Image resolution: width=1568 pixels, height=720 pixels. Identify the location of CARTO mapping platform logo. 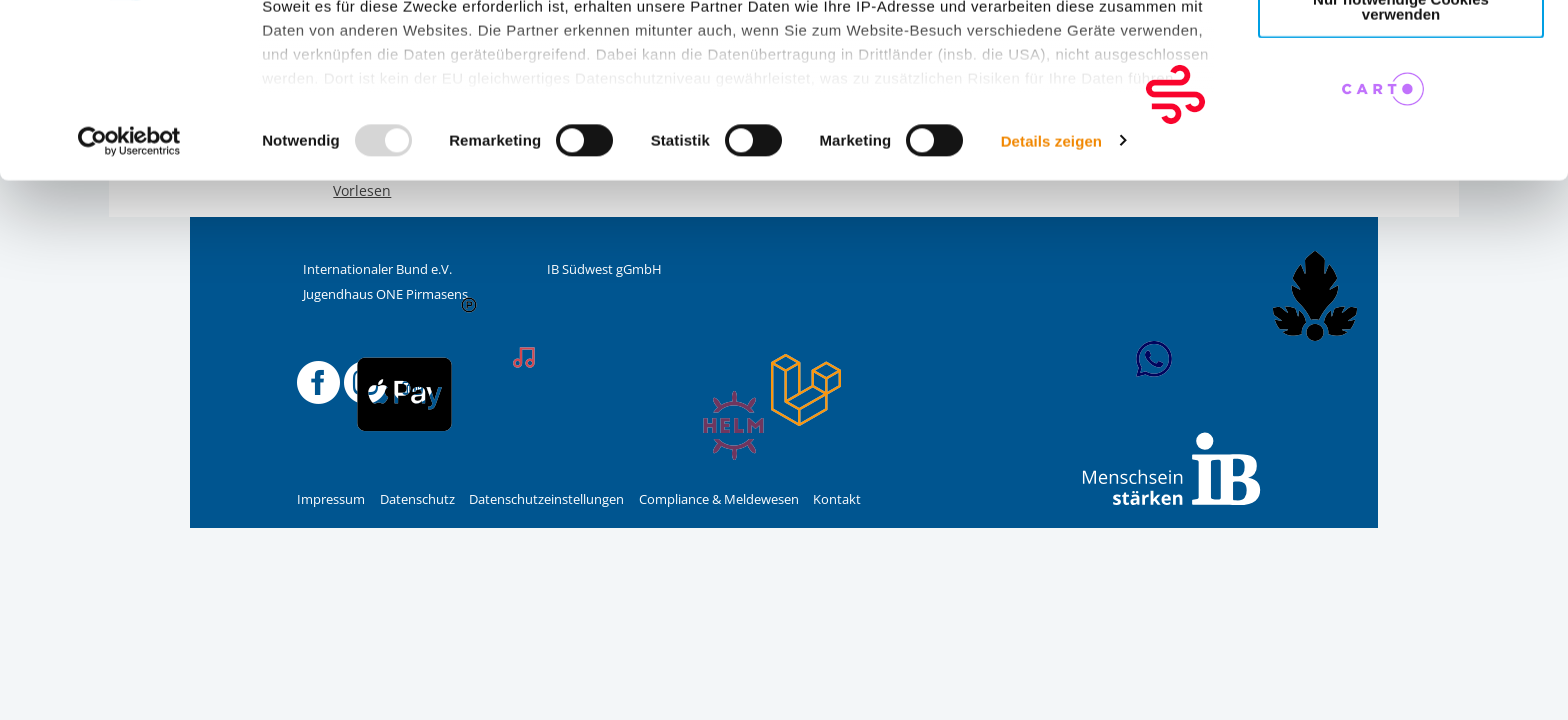
(1383, 89).